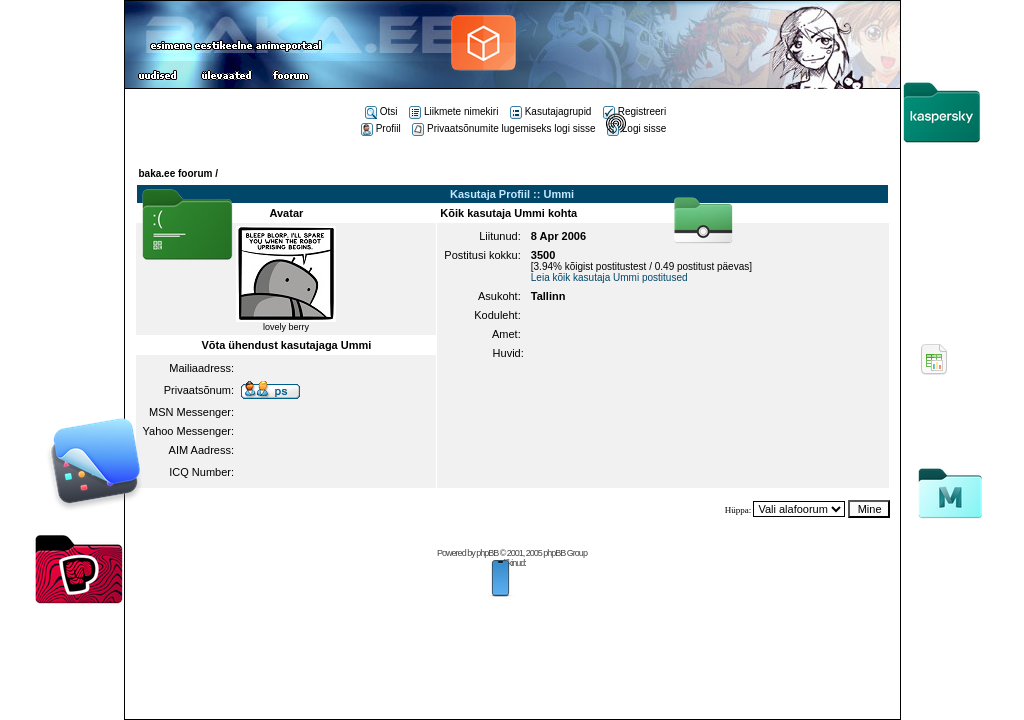 This screenshot has height=720, width=1024. I want to click on iPhone 15 device icon, so click(500, 578).